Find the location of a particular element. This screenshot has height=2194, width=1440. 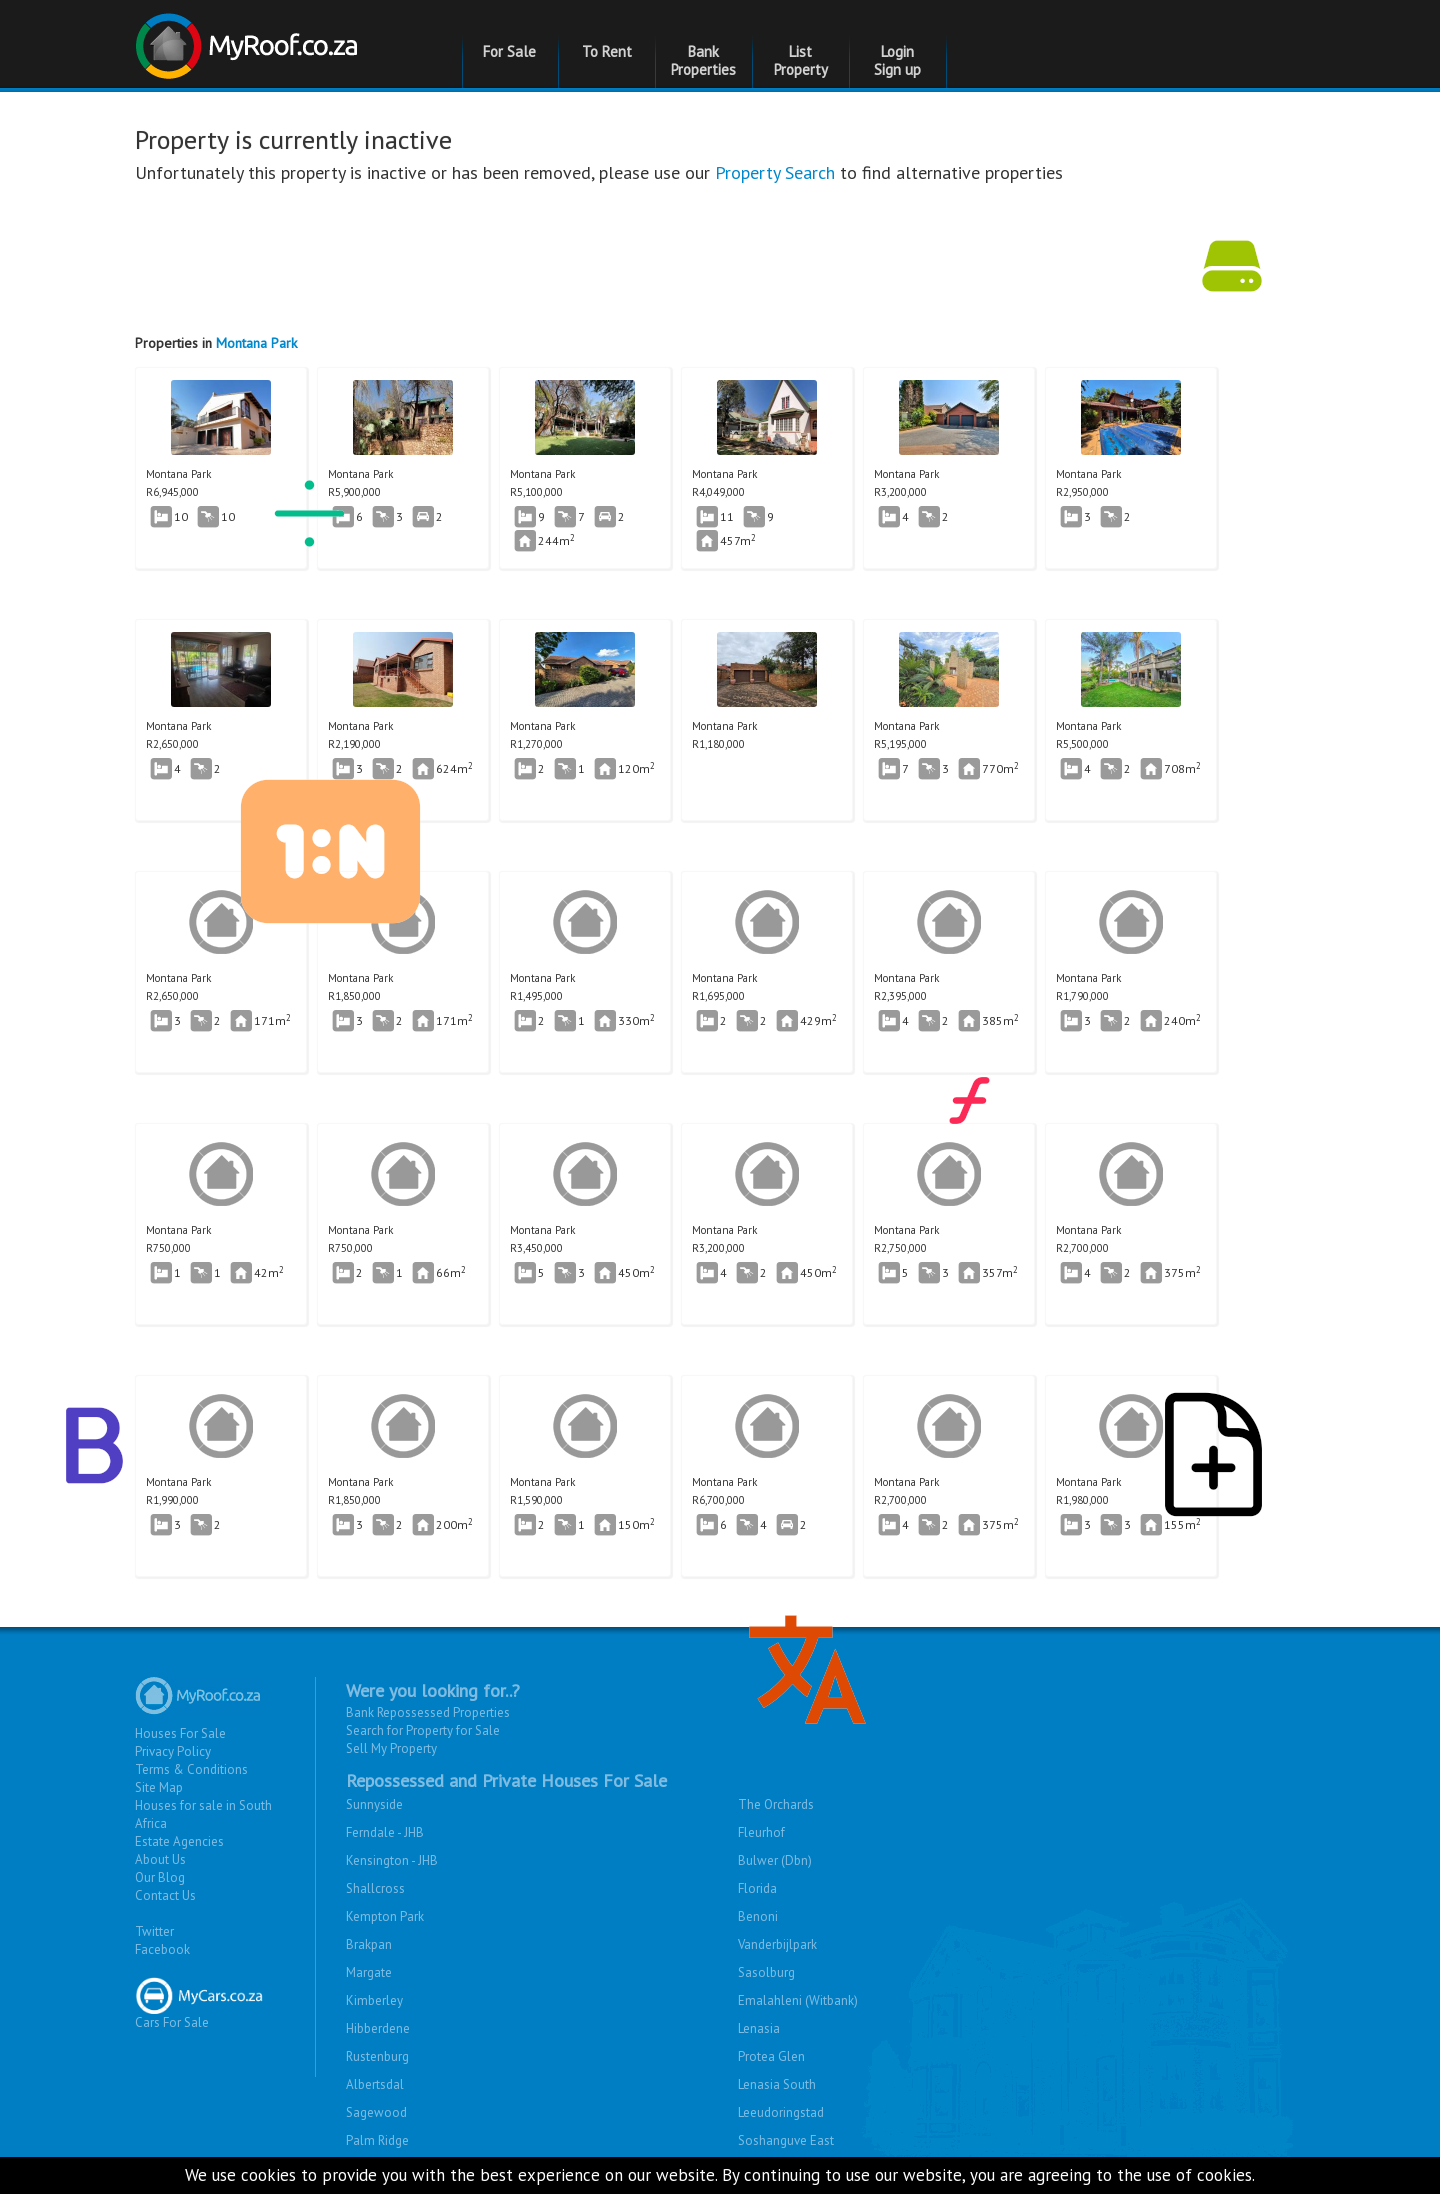

apply bold formatting to selected text is located at coordinates (94, 1445).